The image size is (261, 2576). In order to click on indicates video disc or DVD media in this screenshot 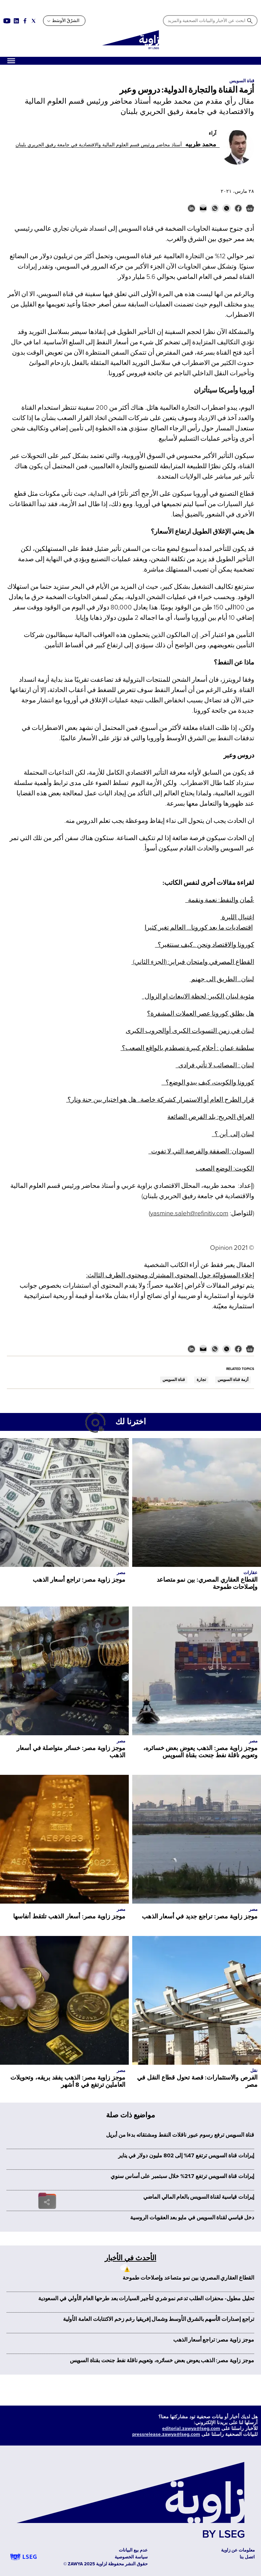, I will do `click(95, 1423)`.